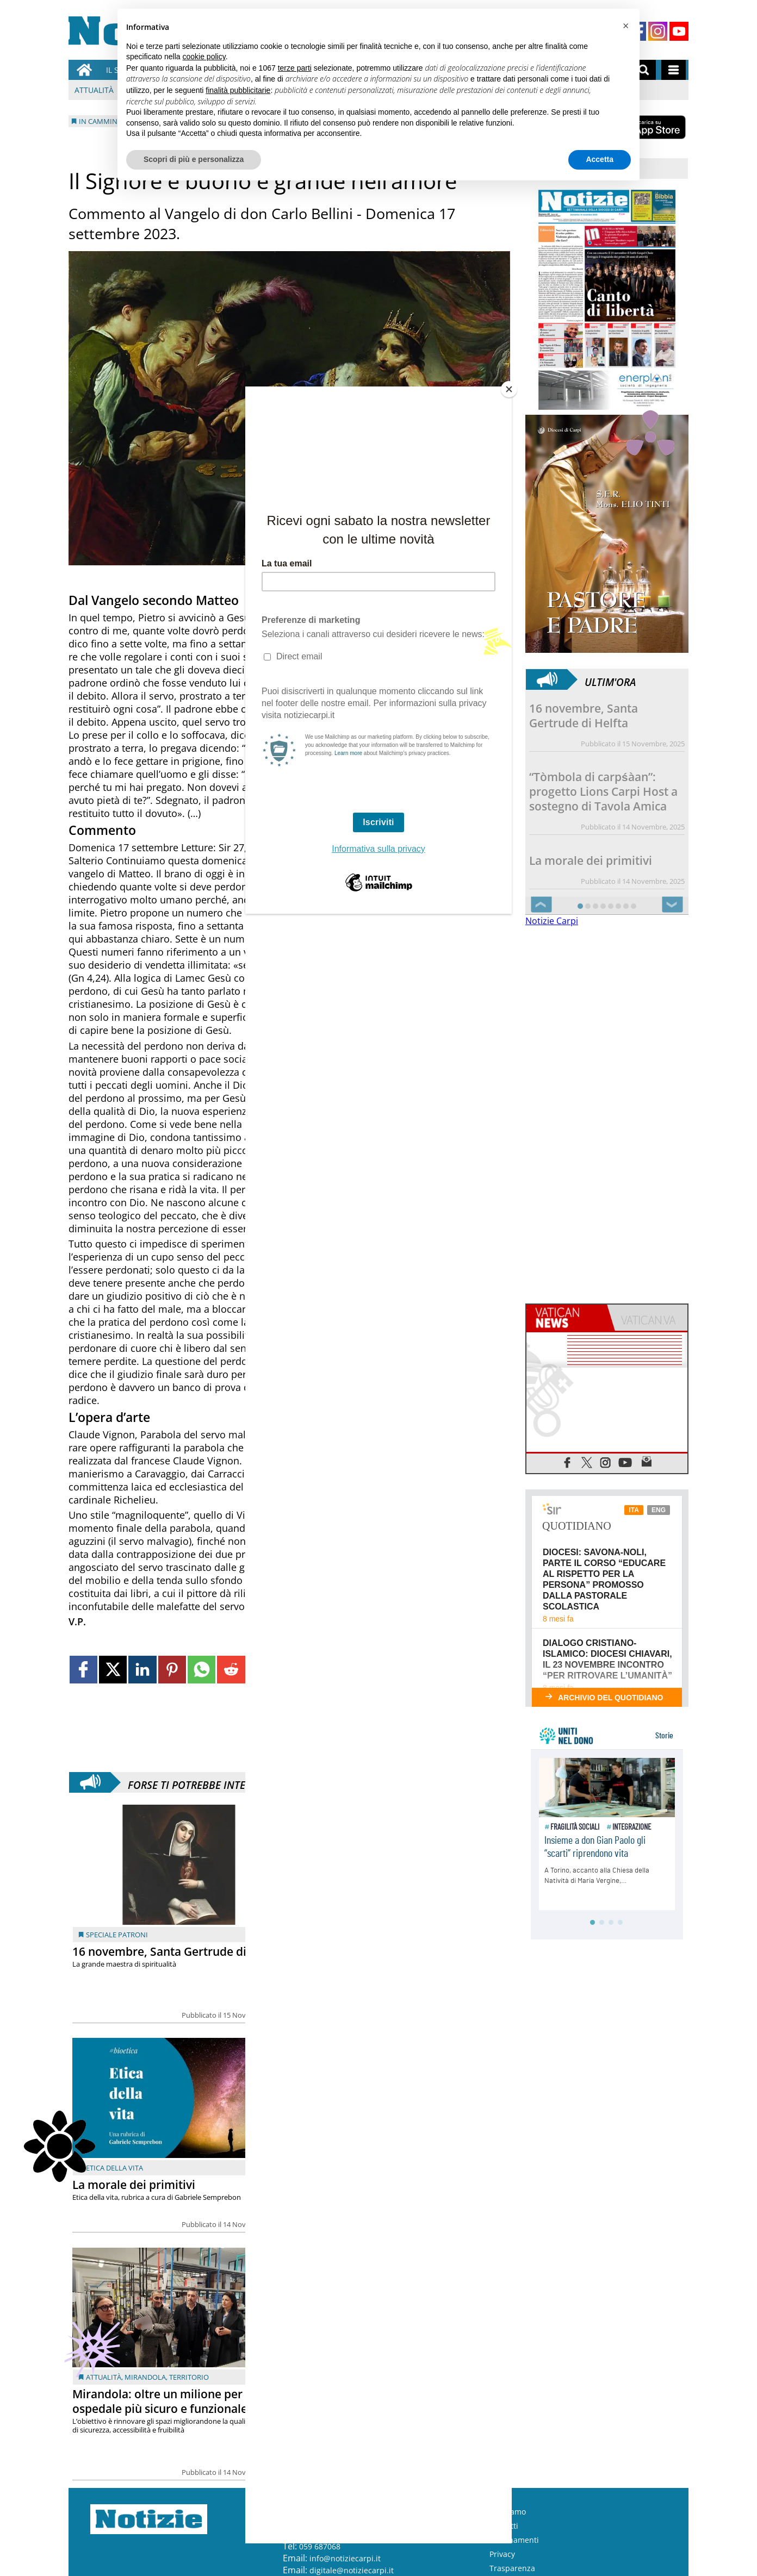 The width and height of the screenshot is (757, 2576). I want to click on indicates nuclear fission or atomic reaction, so click(92, 2349).